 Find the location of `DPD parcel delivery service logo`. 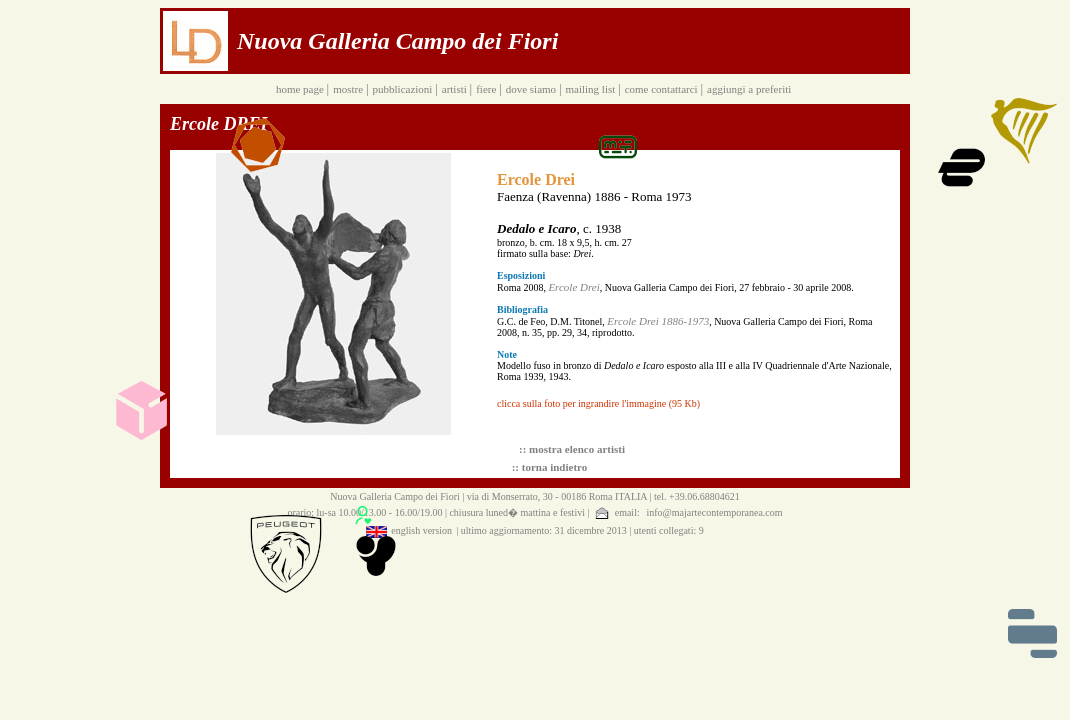

DPD parcel delivery service logo is located at coordinates (141, 410).